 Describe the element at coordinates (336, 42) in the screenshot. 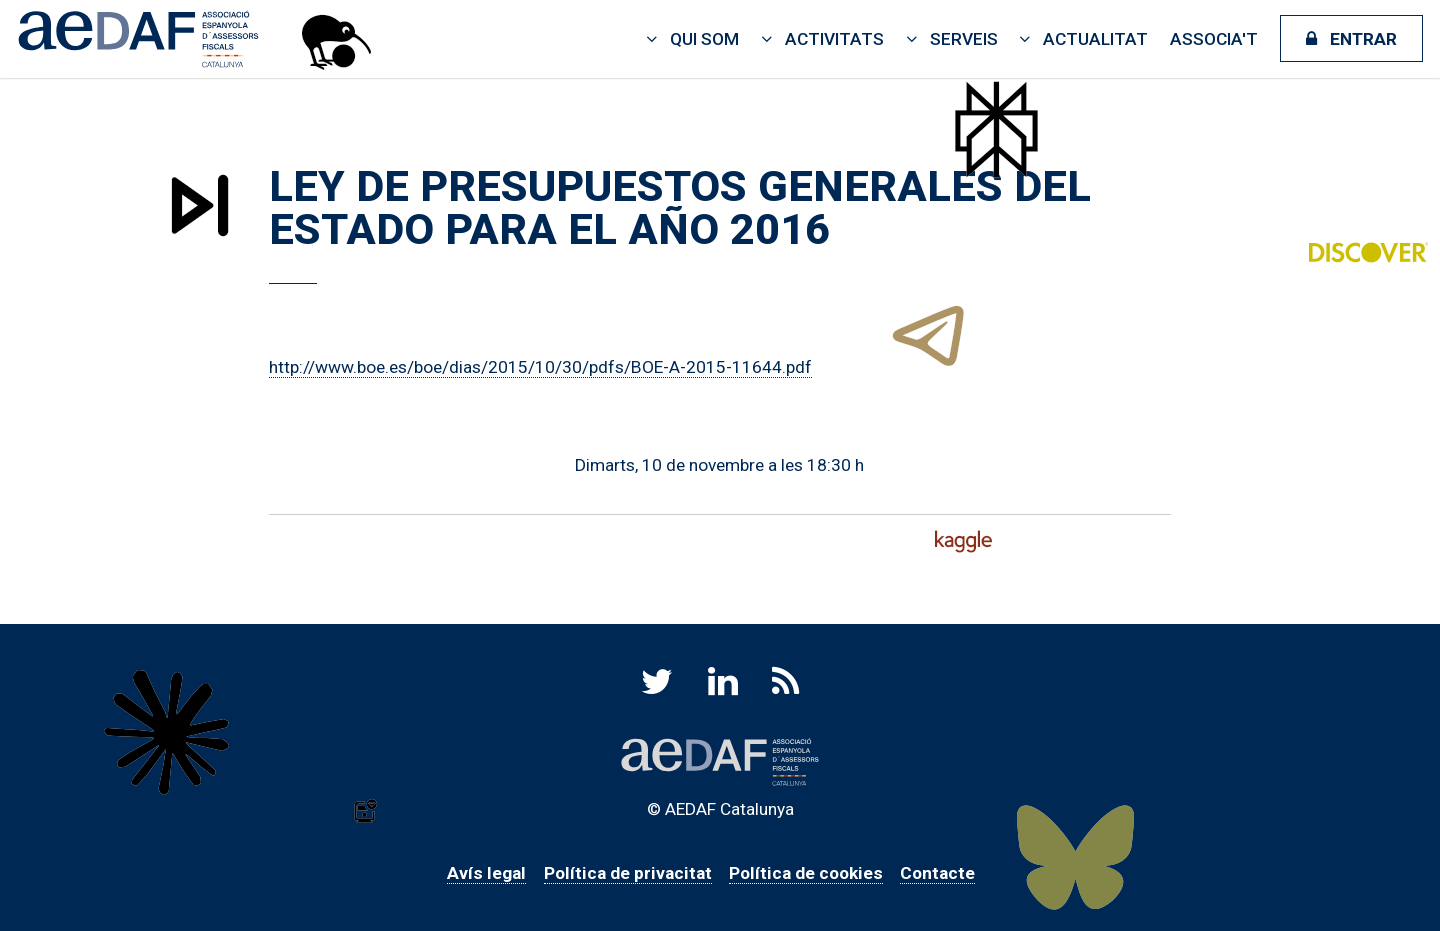

I see `open the kiwix offline content reader` at that location.